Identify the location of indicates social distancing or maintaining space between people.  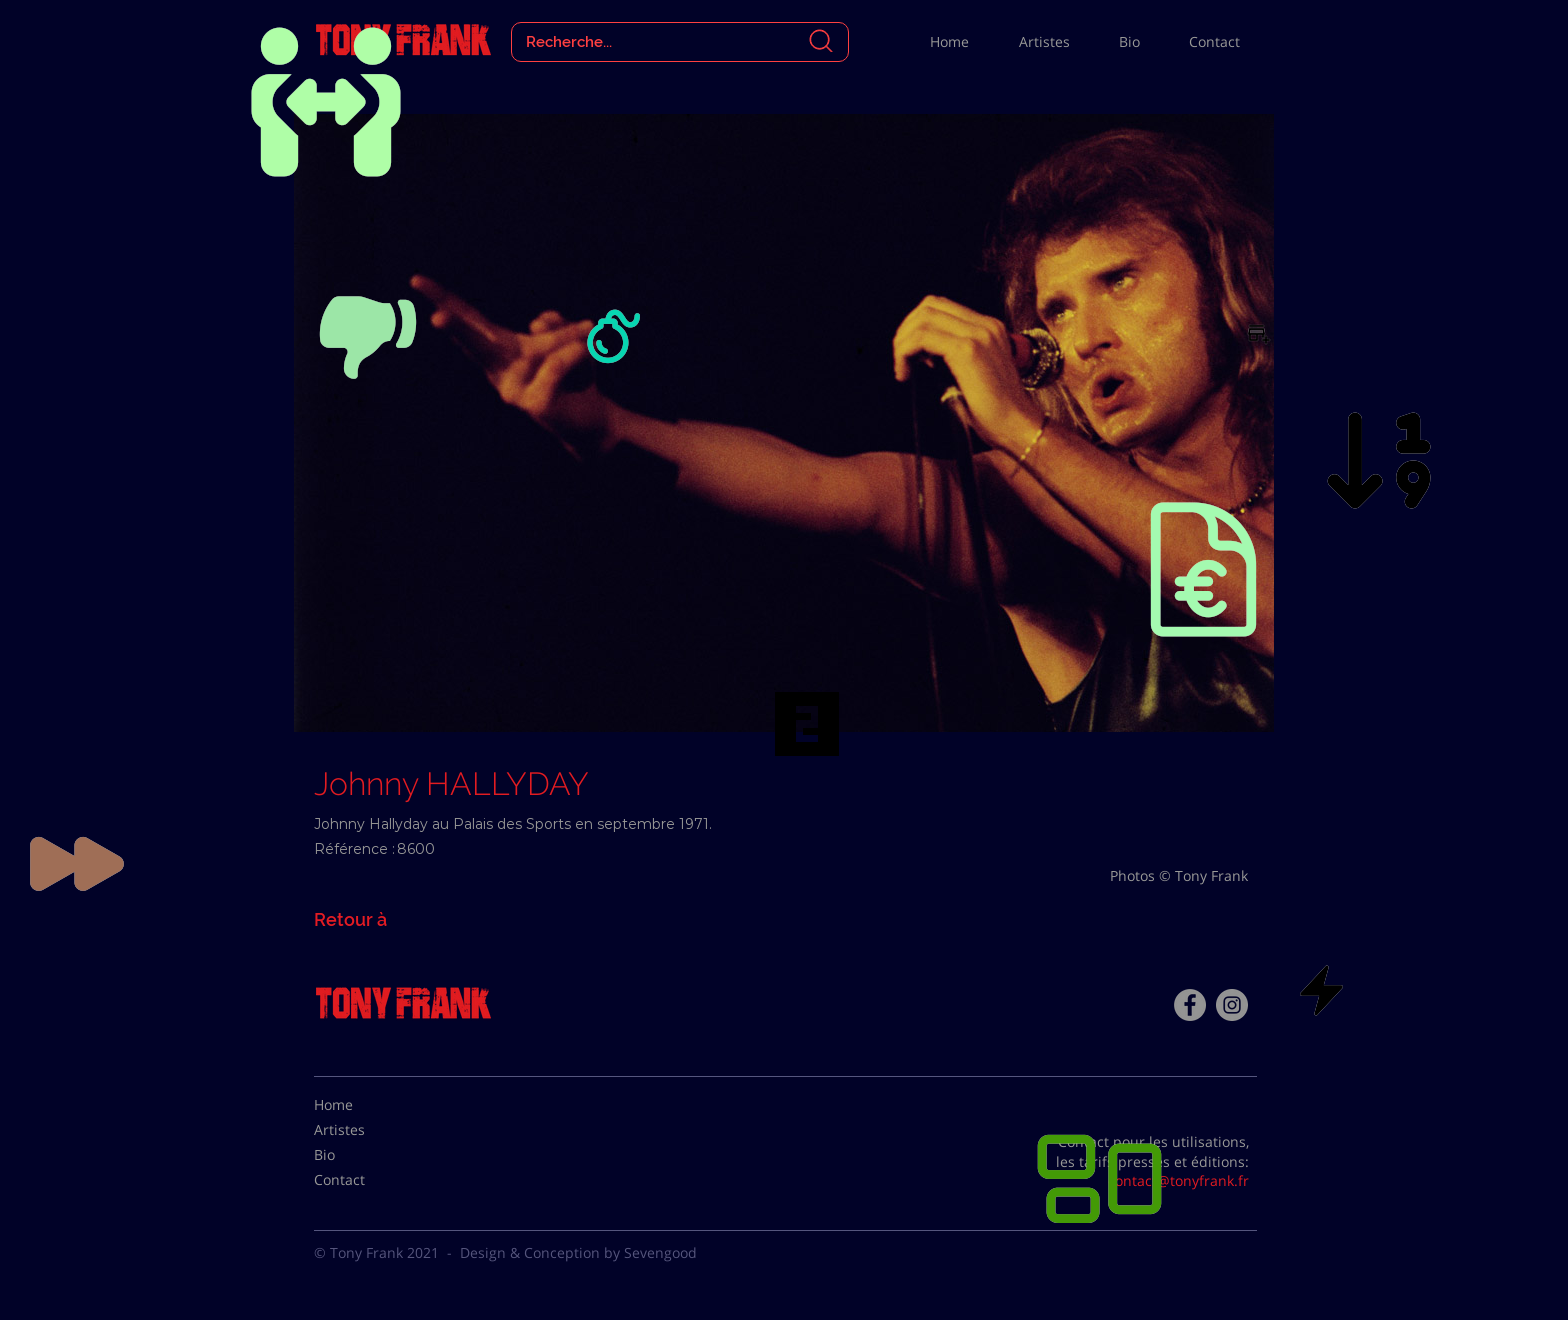
(326, 102).